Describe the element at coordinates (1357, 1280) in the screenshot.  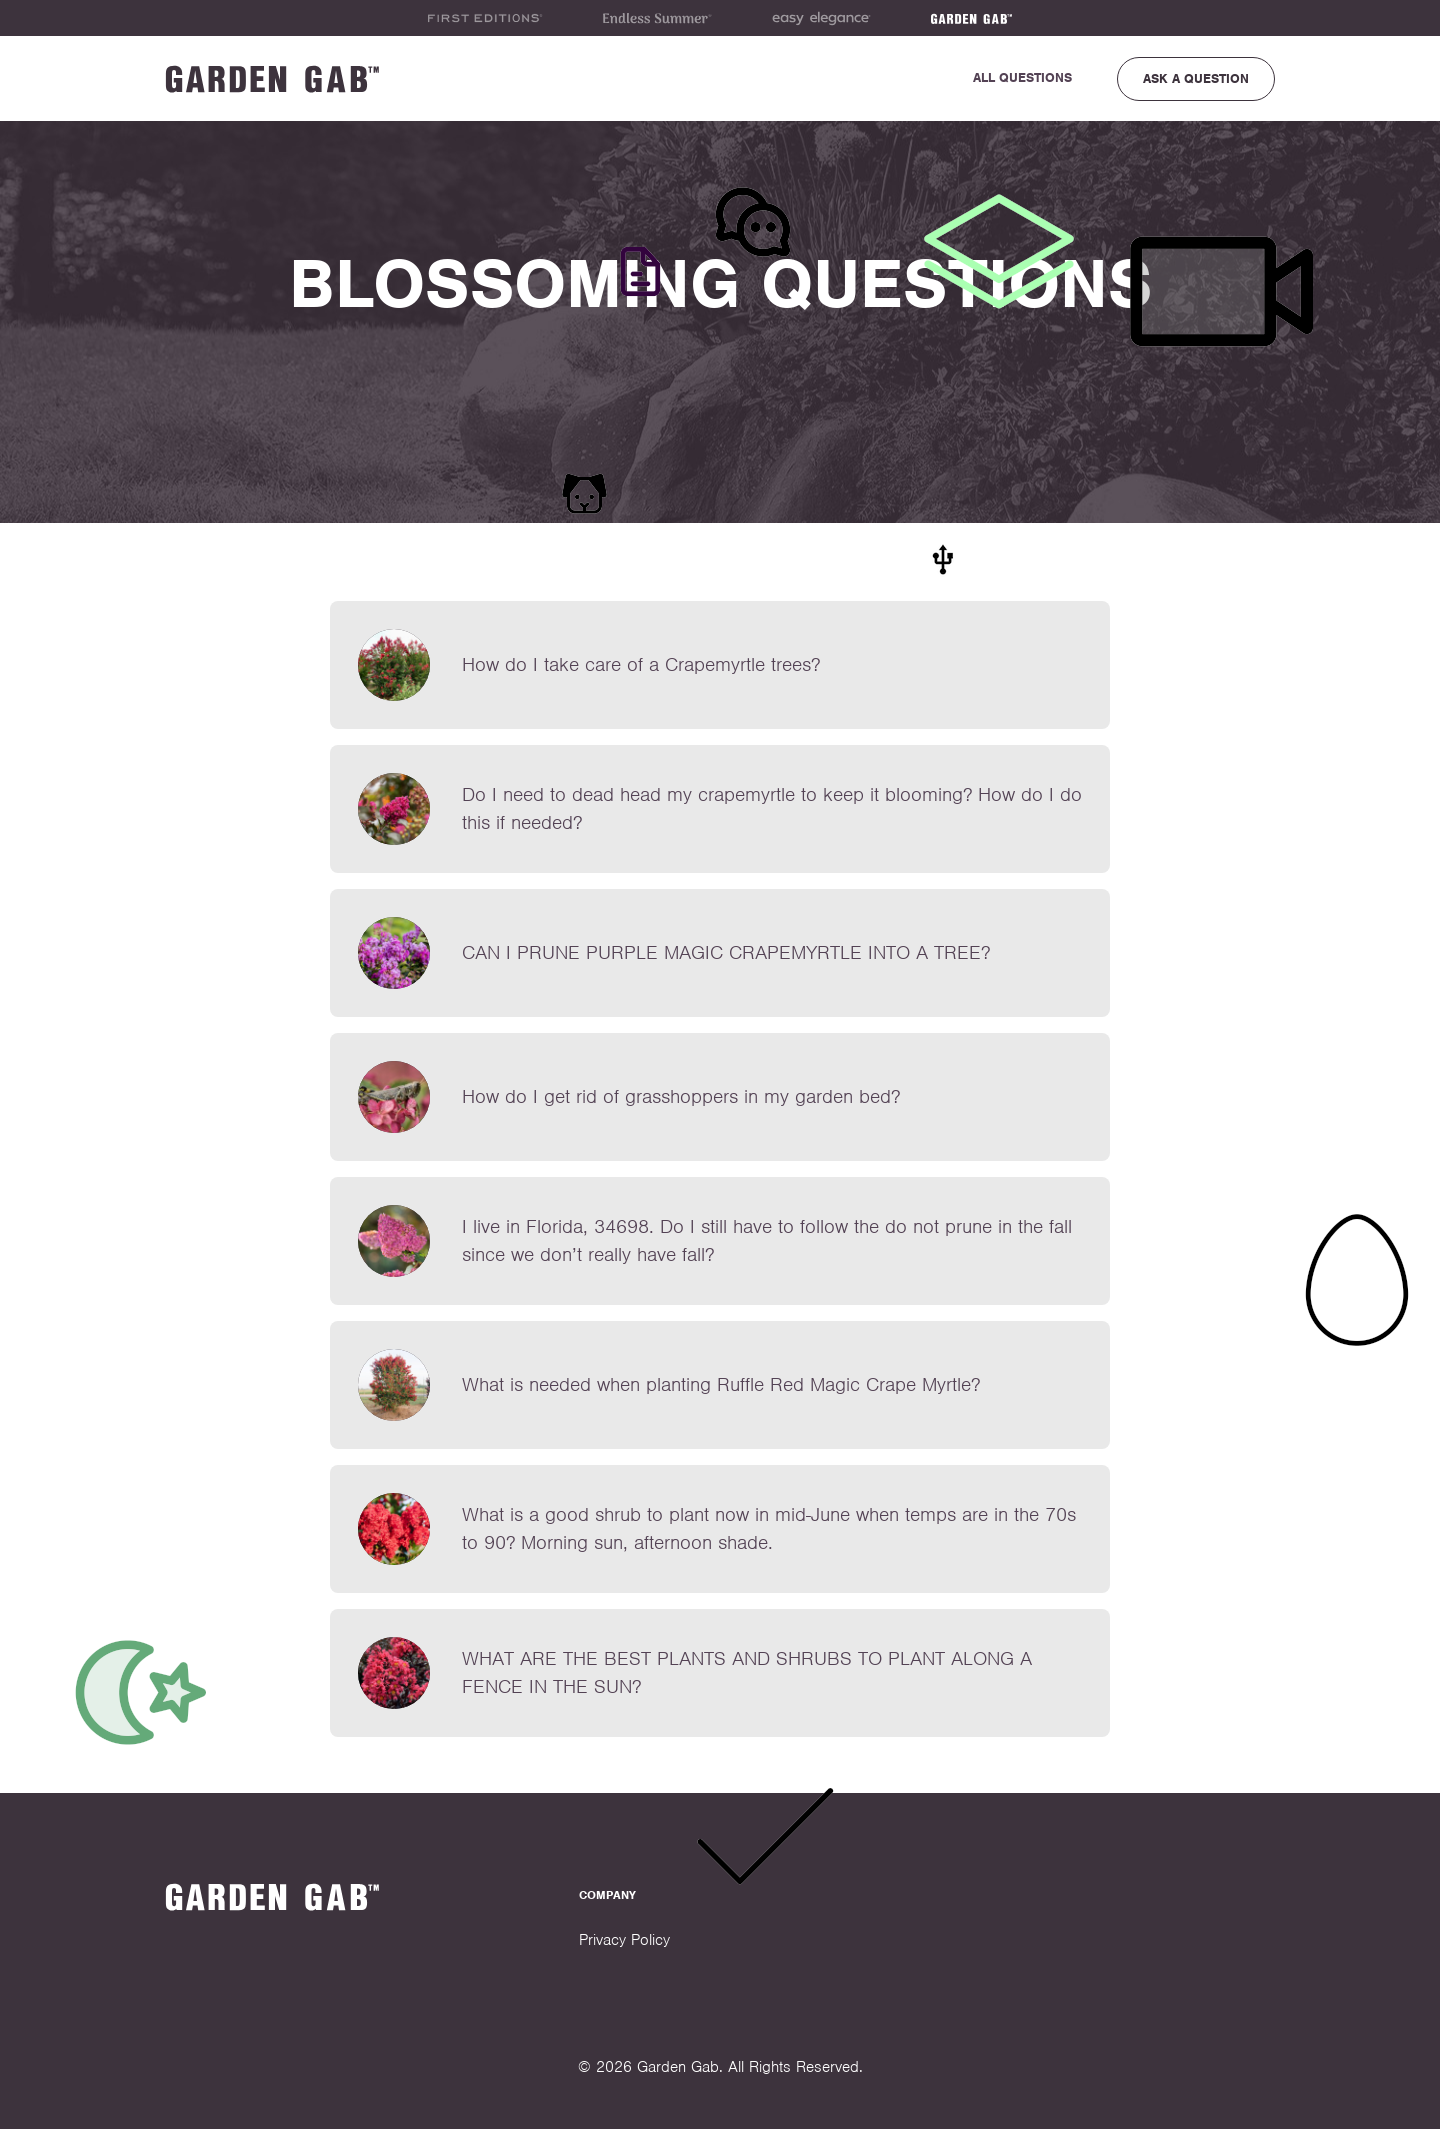
I see `indicates egg or egg-containing ingredient` at that location.